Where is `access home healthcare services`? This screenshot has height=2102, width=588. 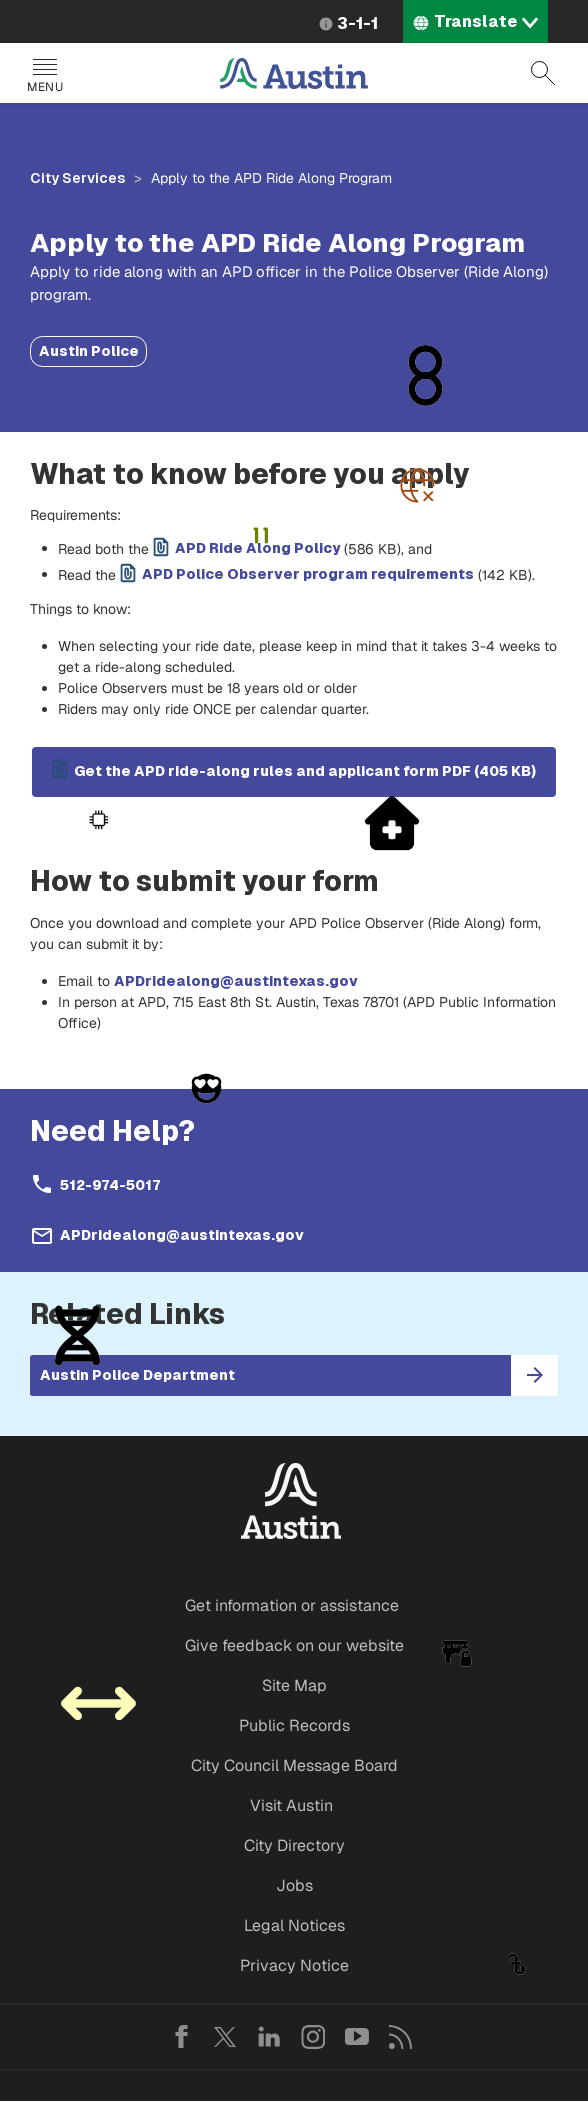 access home healthcare services is located at coordinates (392, 823).